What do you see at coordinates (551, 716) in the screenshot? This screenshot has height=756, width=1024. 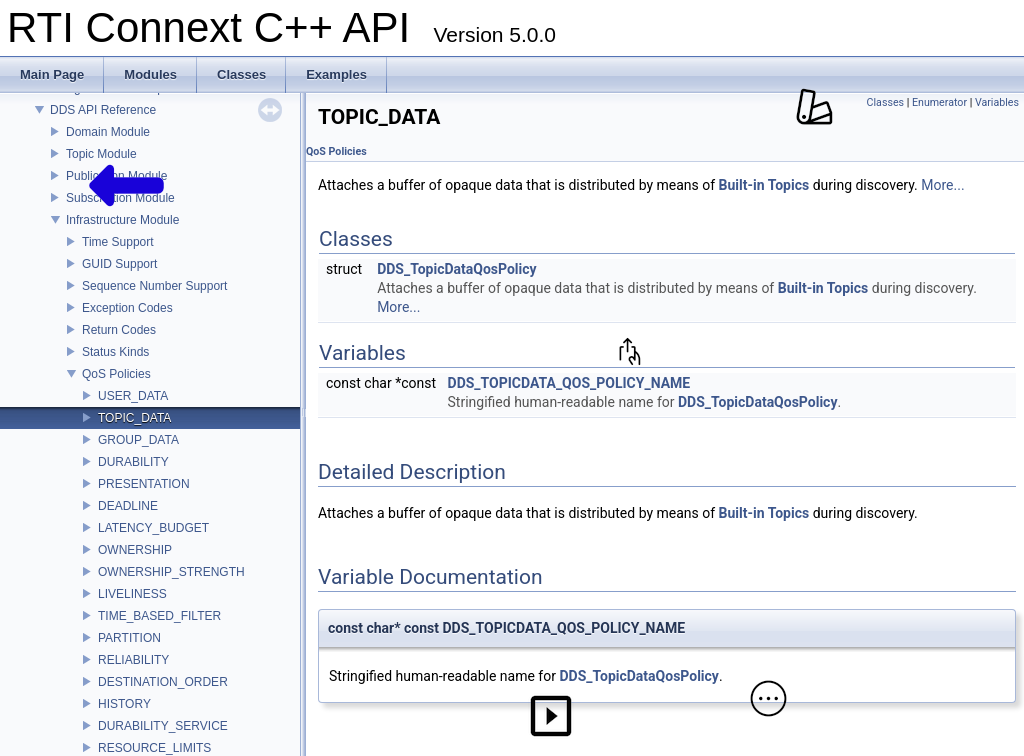 I see `start a slideshow presentation` at bounding box center [551, 716].